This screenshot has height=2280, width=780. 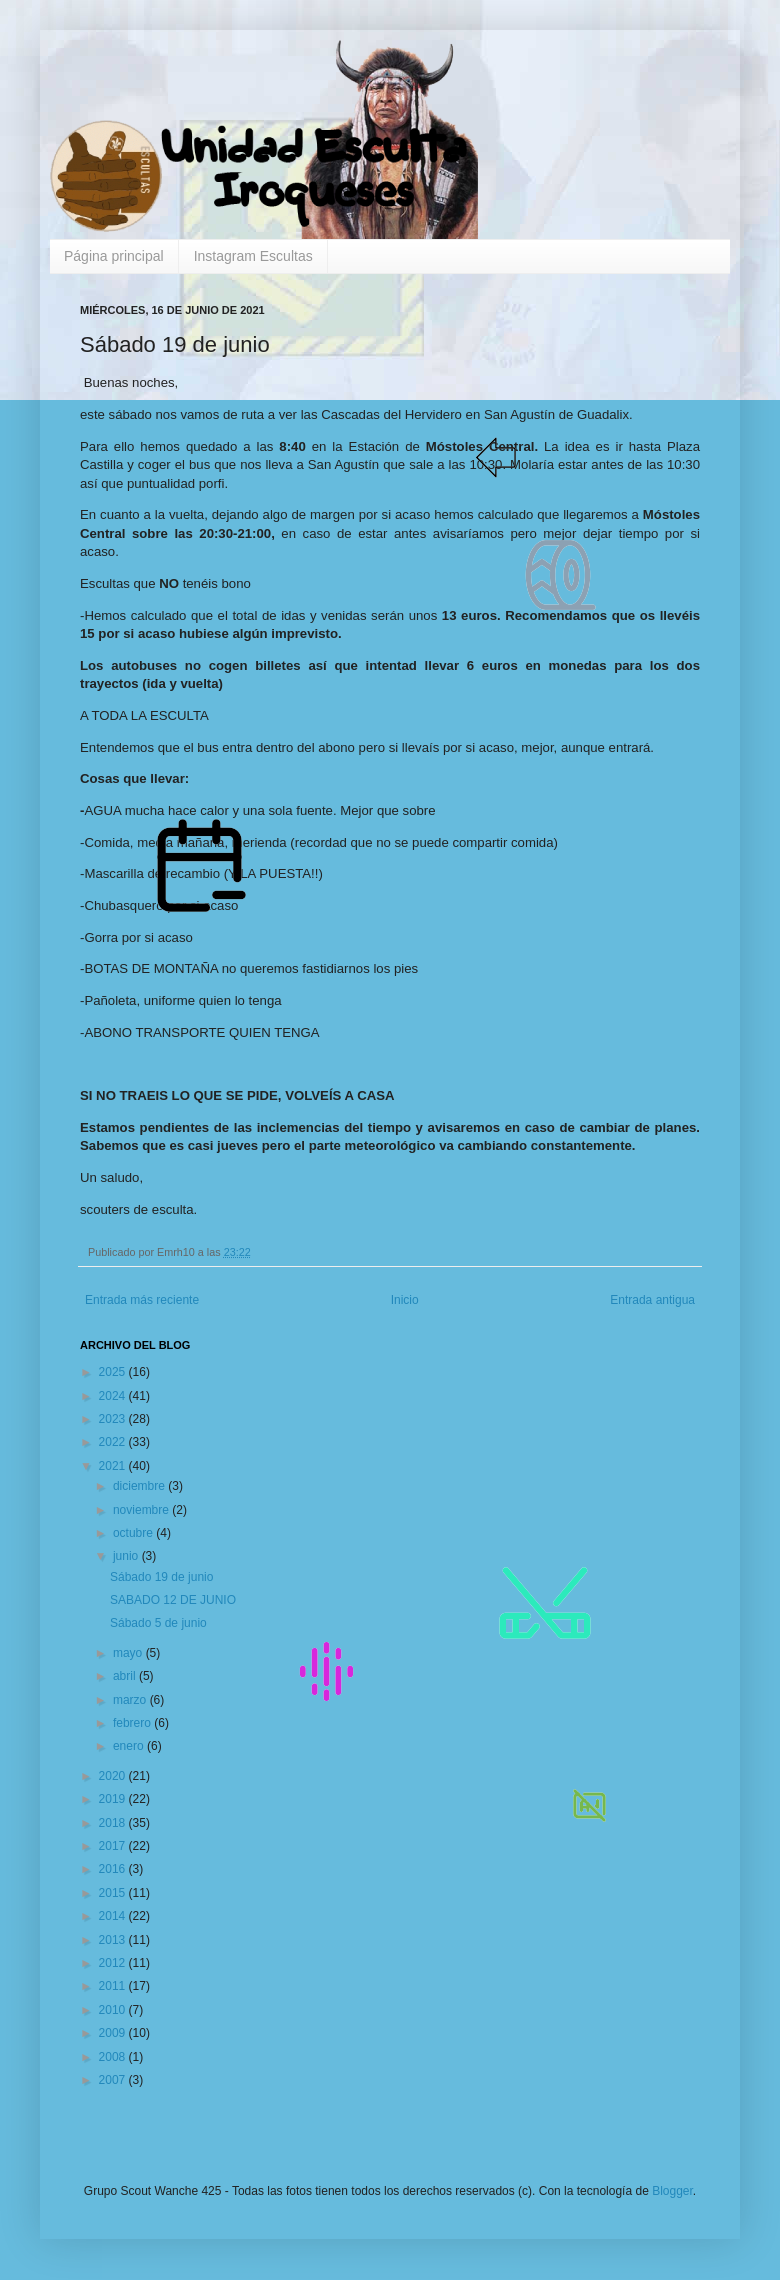 What do you see at coordinates (589, 1805) in the screenshot?
I see `disable advertisements` at bounding box center [589, 1805].